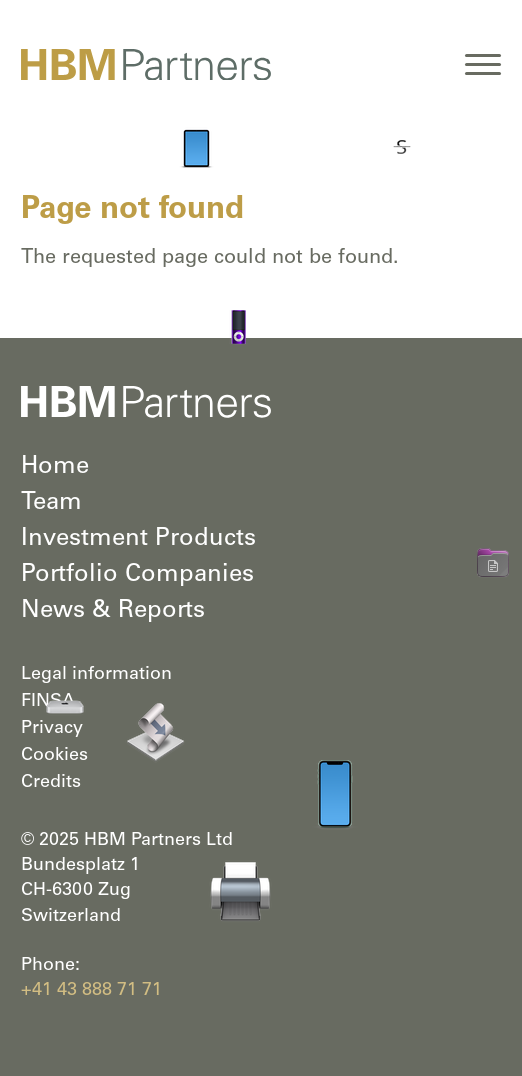 This screenshot has height=1076, width=522. What do you see at coordinates (196, 144) in the screenshot?
I see `iPad Mini device icon` at bounding box center [196, 144].